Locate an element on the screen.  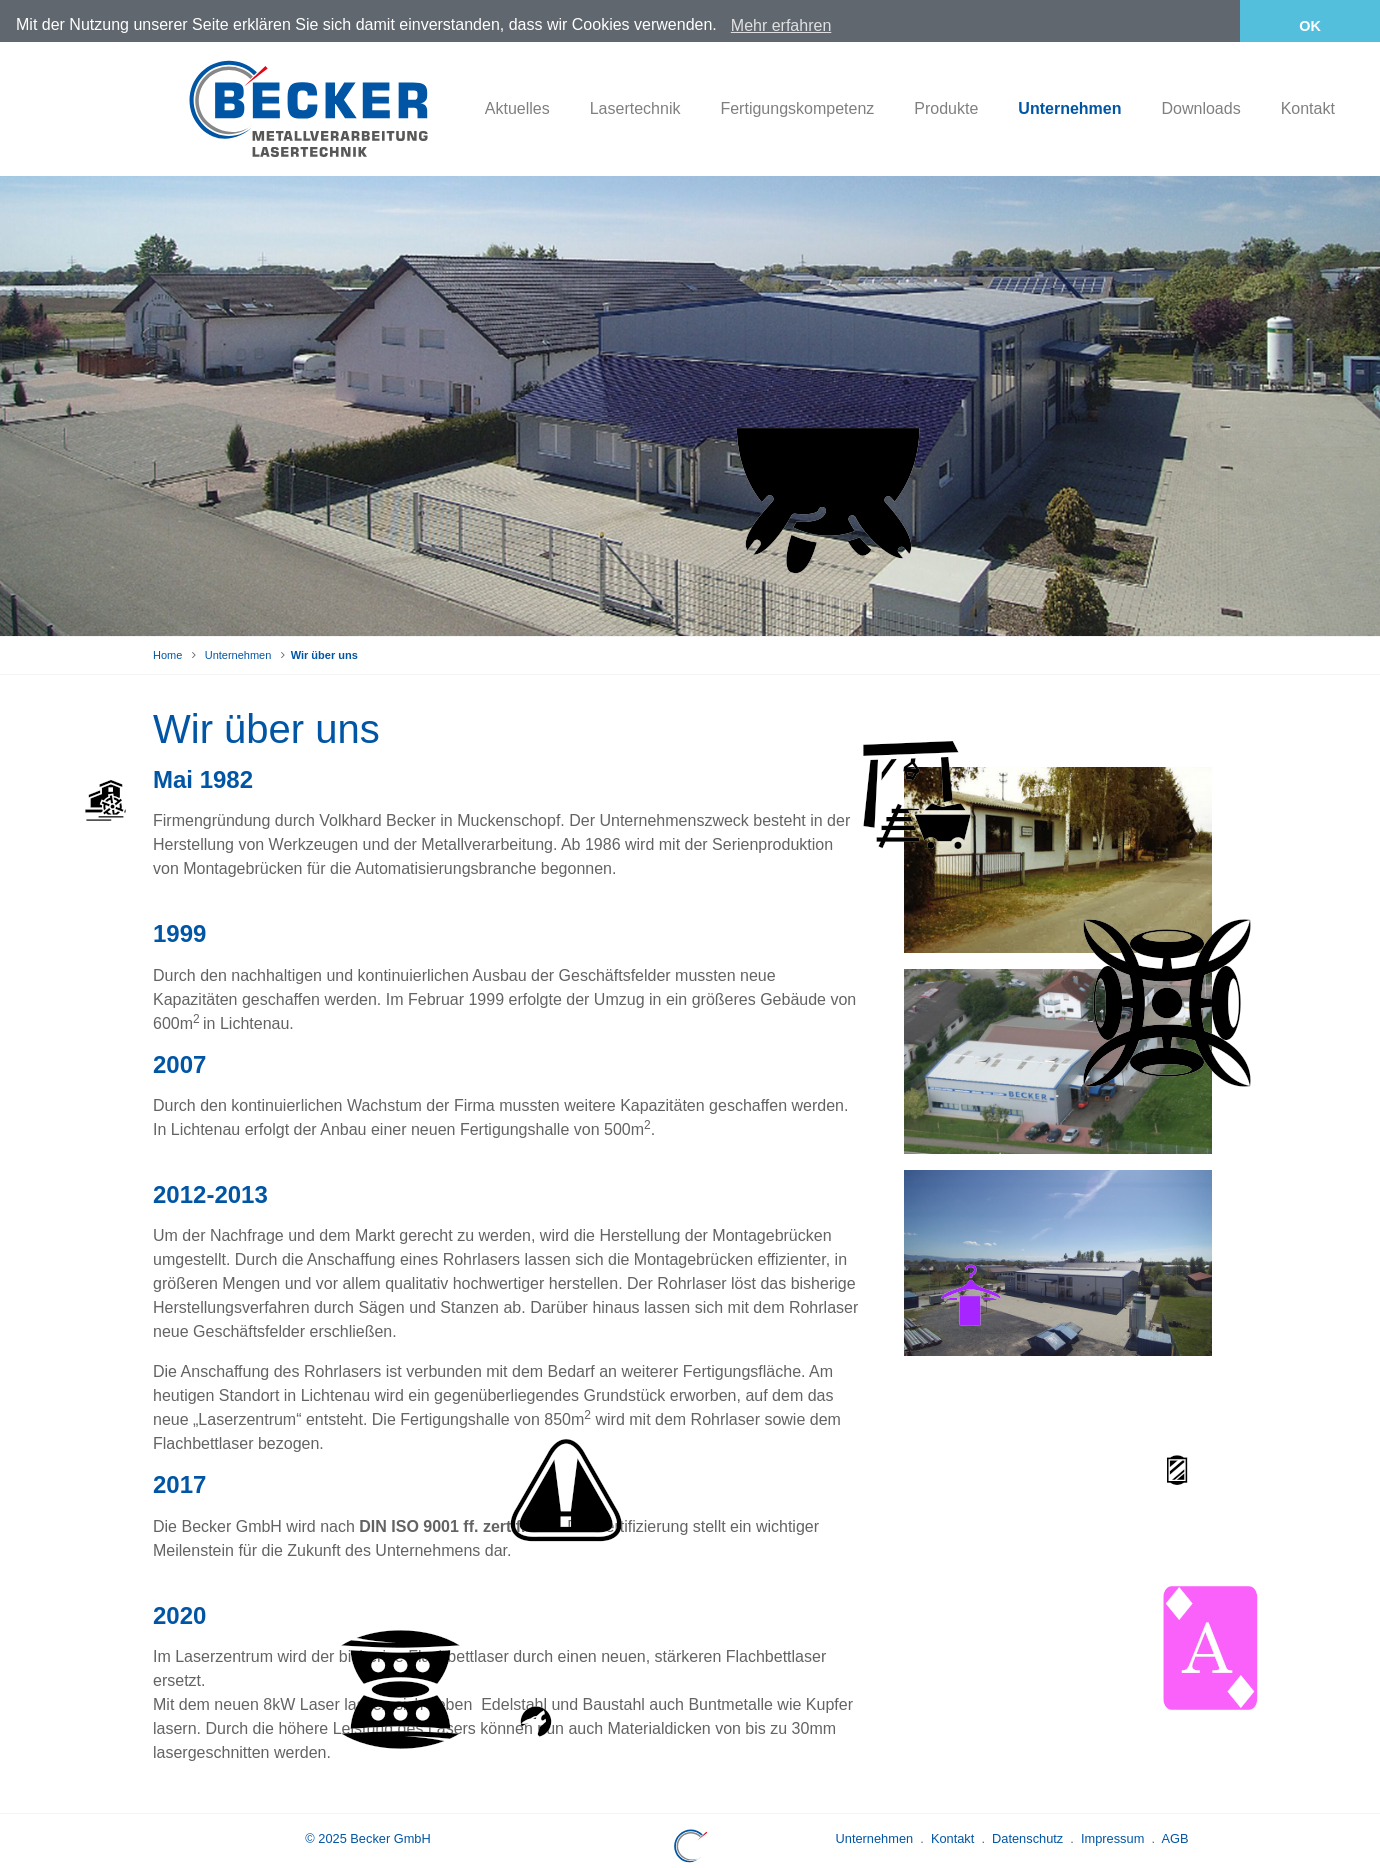
indicates dairy or milk-related content is located at coordinates (828, 519).